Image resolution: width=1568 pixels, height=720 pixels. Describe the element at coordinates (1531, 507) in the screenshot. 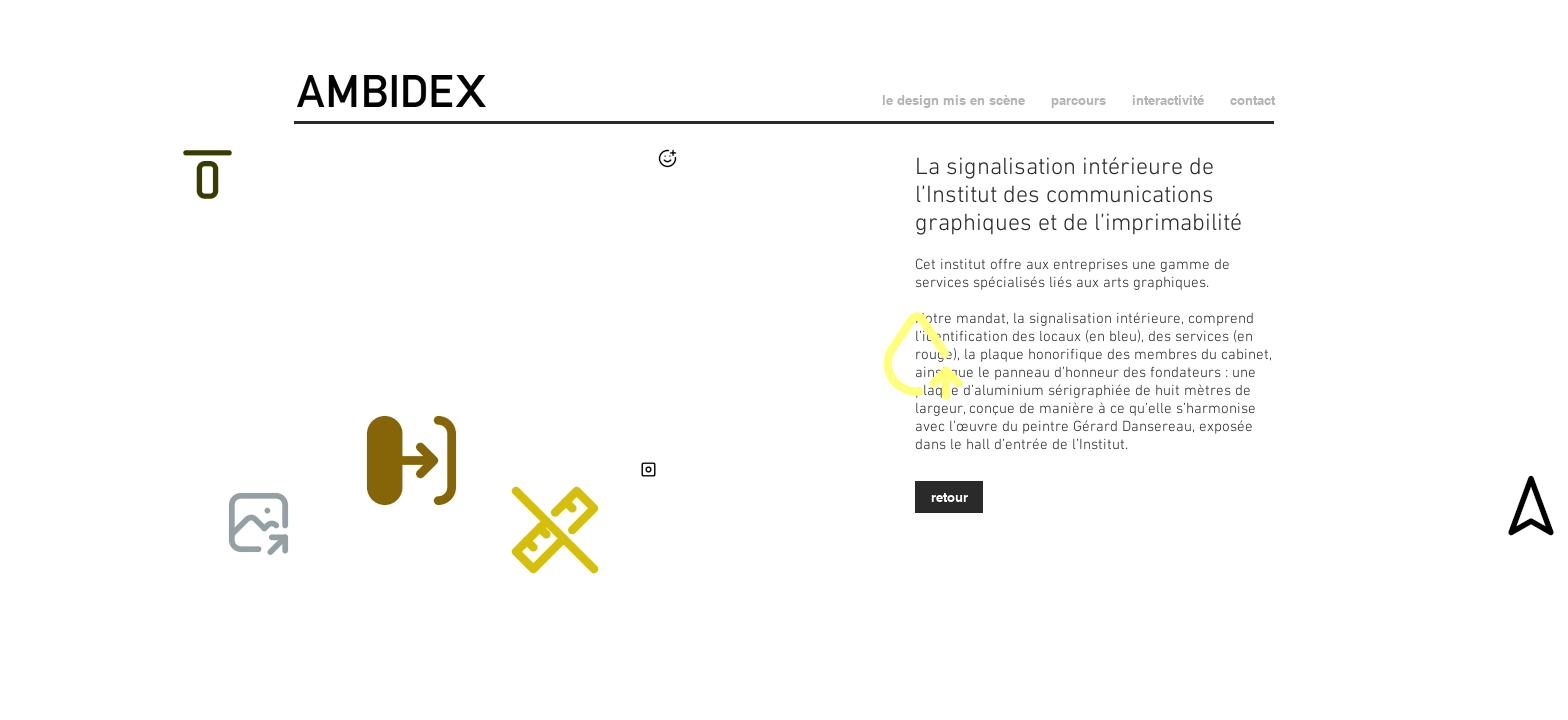

I see `navigate to current destination` at that location.